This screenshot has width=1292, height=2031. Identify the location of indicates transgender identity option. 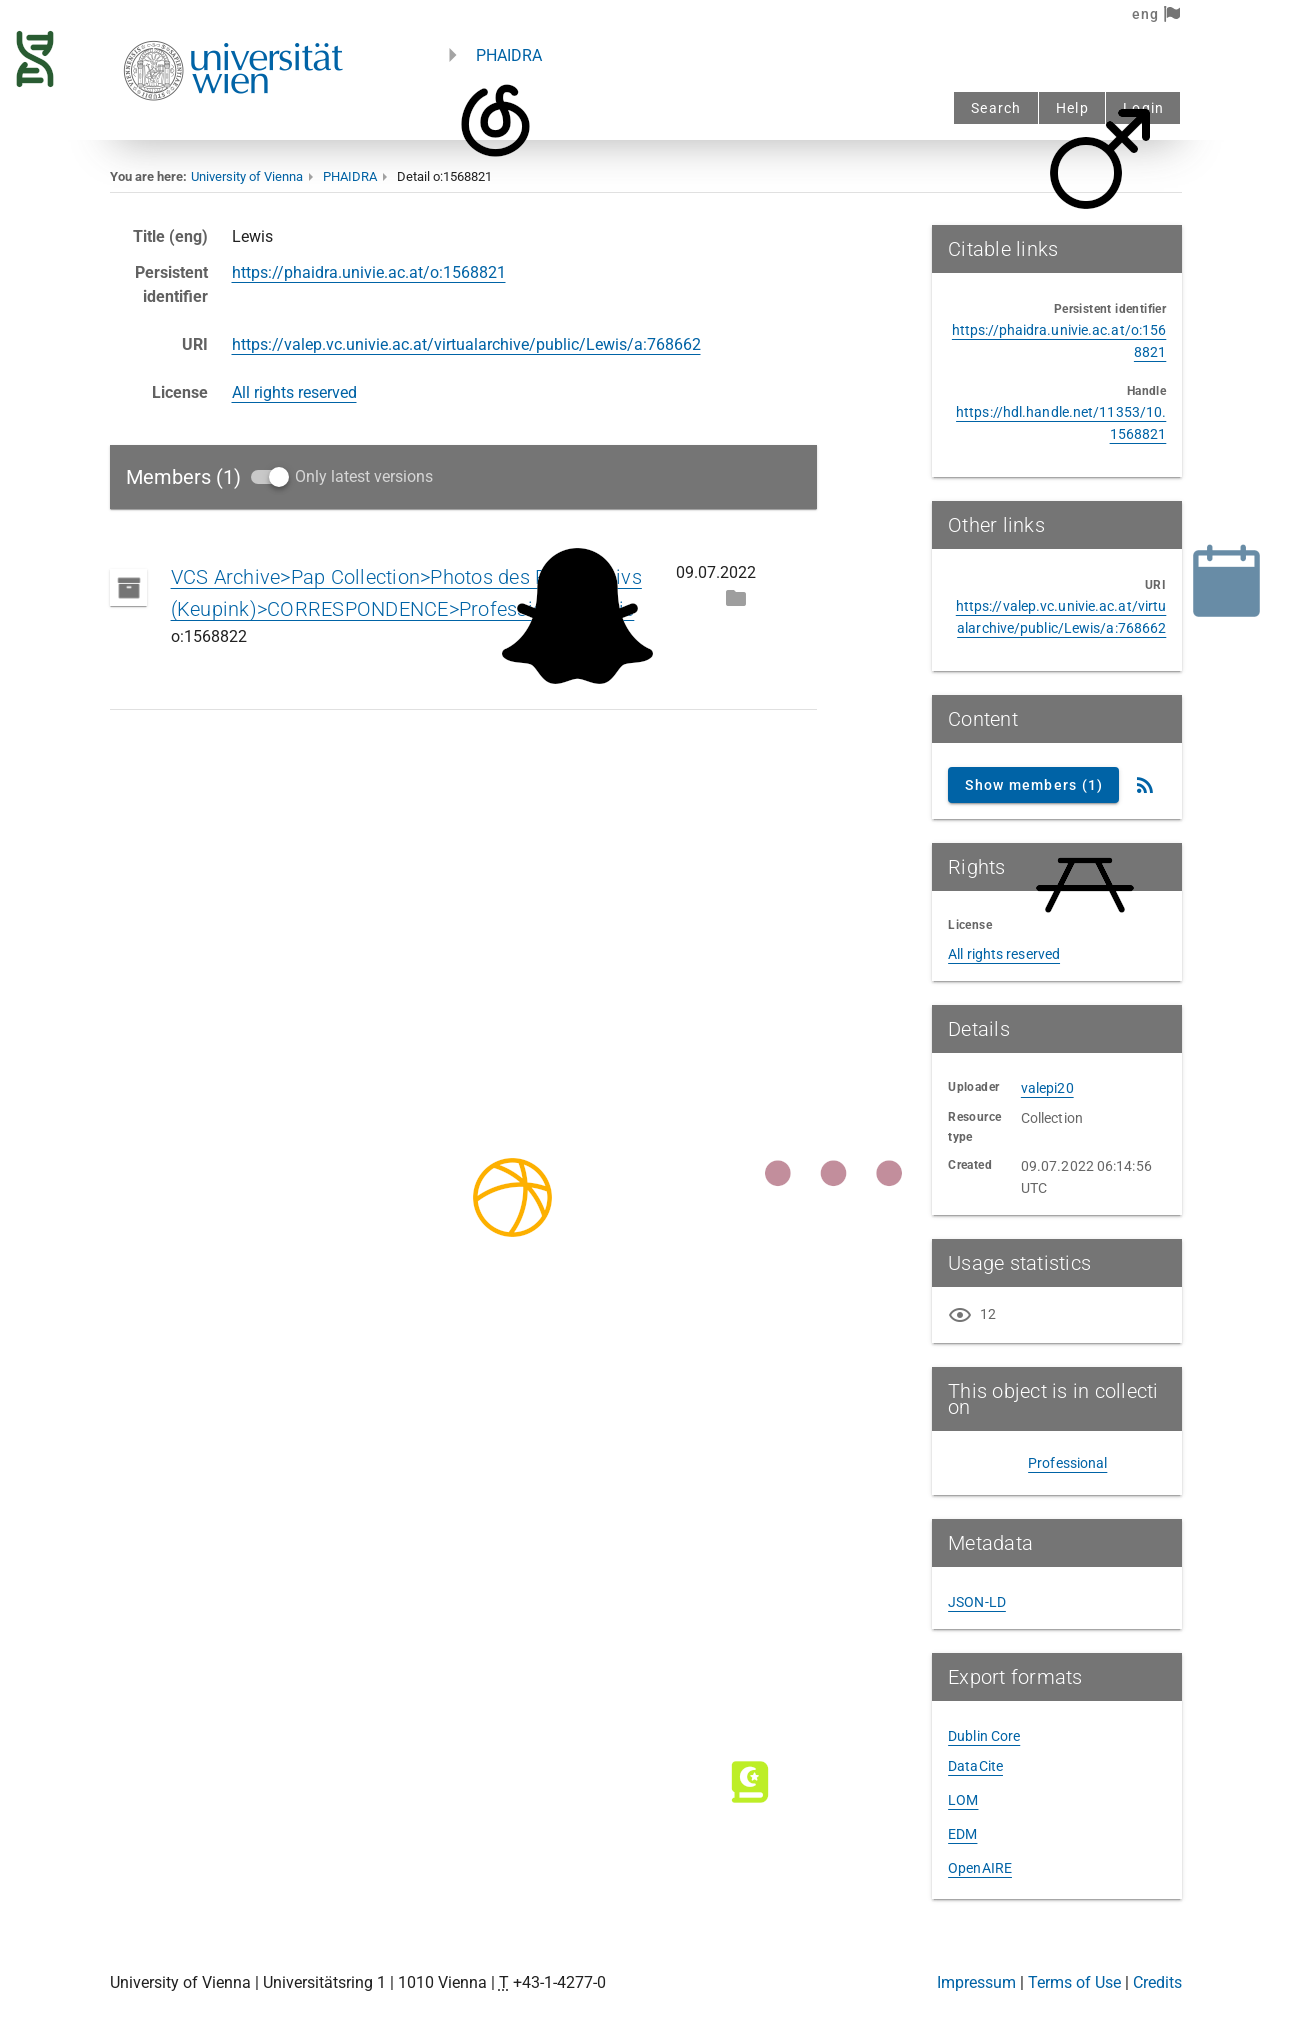
(1102, 157).